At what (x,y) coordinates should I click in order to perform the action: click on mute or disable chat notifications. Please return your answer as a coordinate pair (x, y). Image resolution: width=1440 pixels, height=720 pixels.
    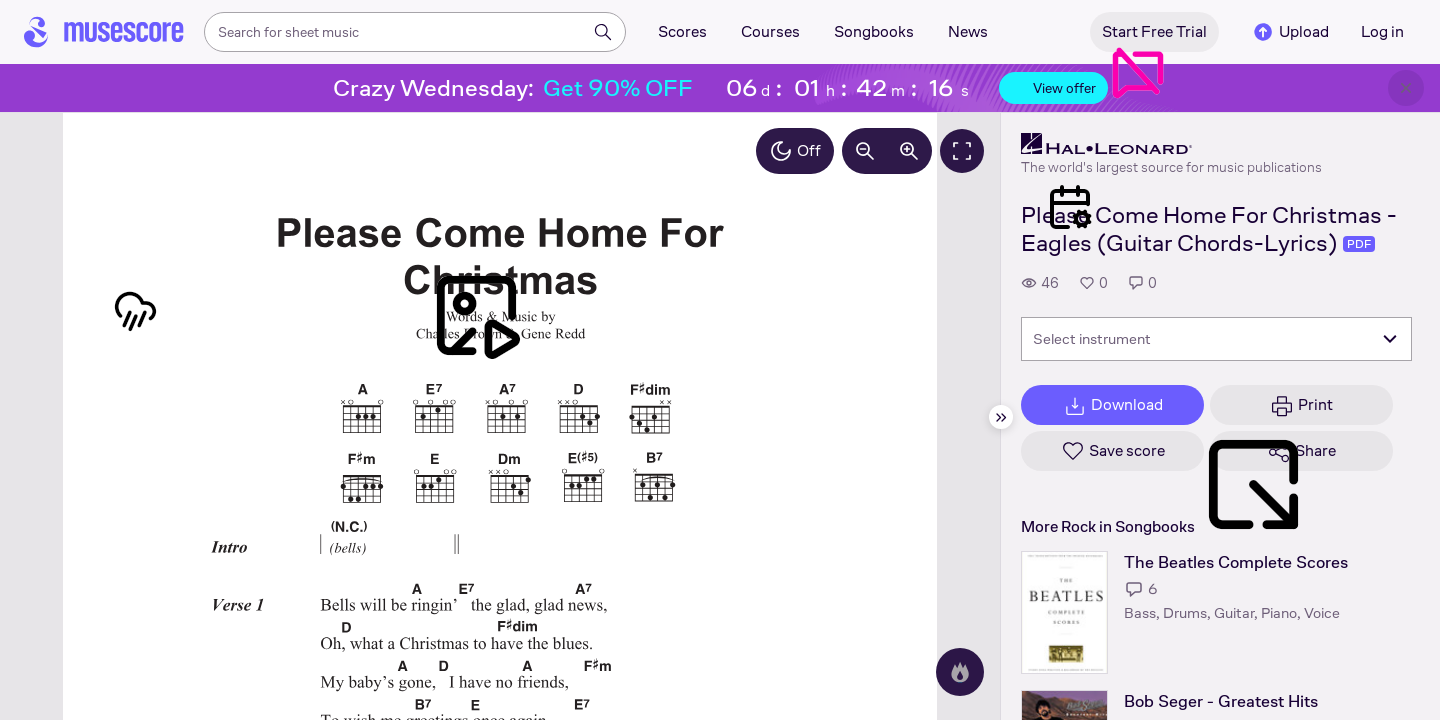
    Looking at the image, I should click on (1138, 71).